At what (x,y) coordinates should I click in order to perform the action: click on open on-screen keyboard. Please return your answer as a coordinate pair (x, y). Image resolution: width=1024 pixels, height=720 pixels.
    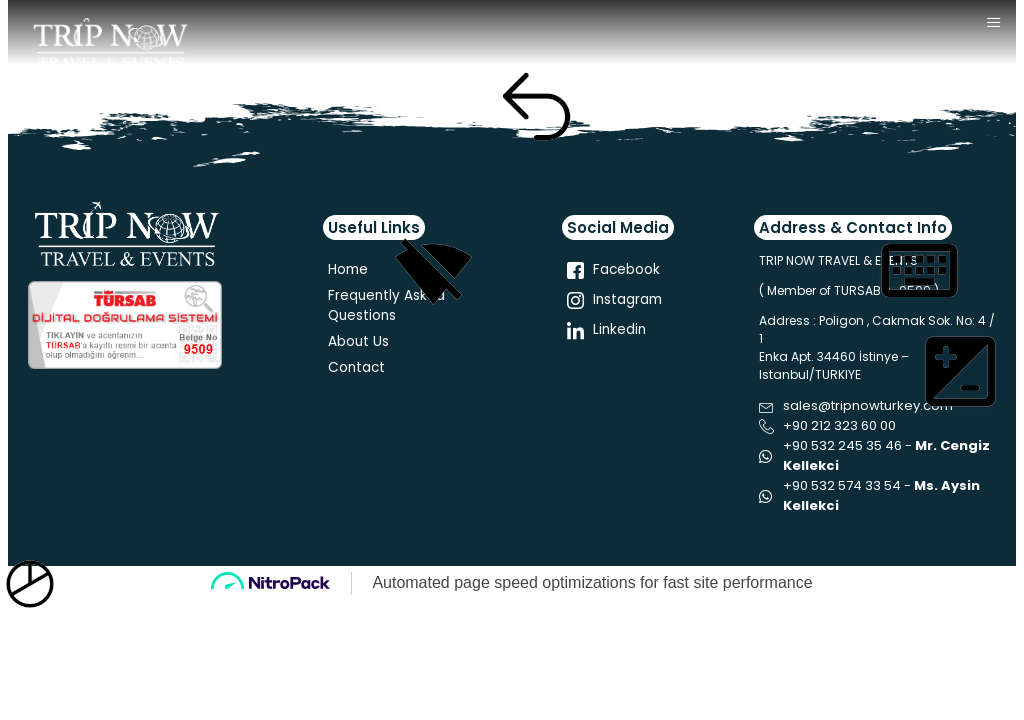
    Looking at the image, I should click on (919, 270).